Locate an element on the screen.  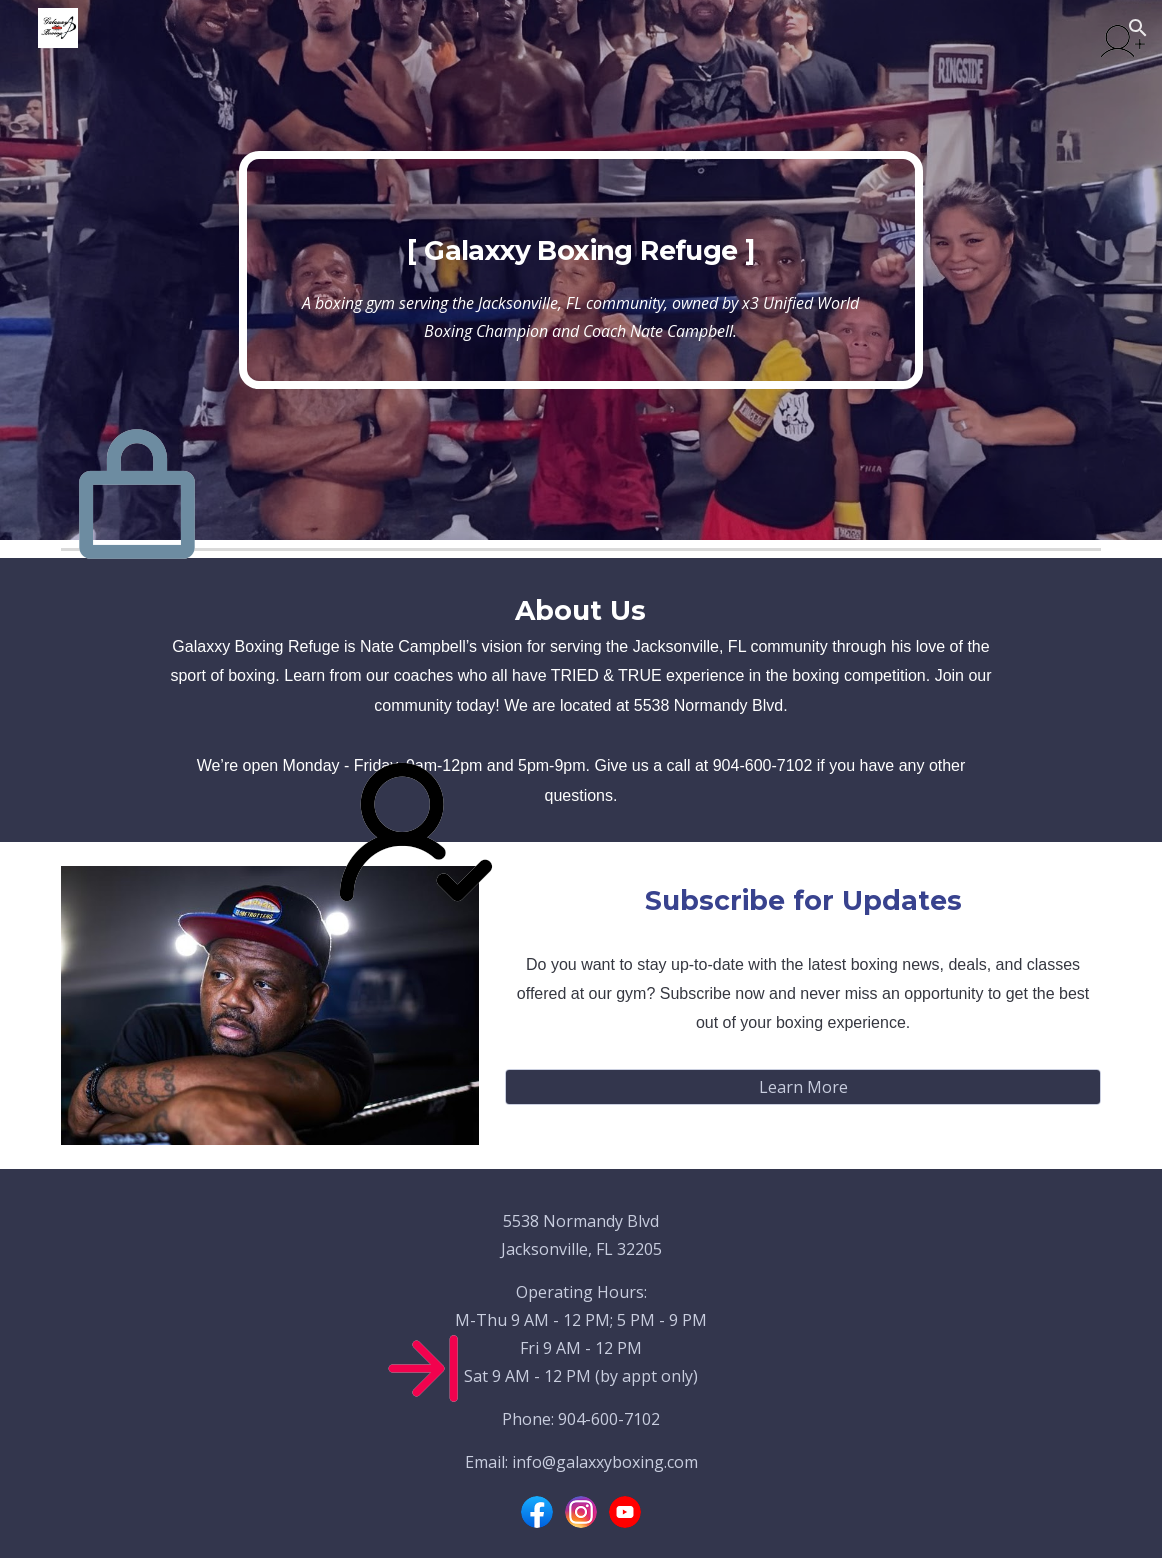
navigate to the next item or page is located at coordinates (424, 1368).